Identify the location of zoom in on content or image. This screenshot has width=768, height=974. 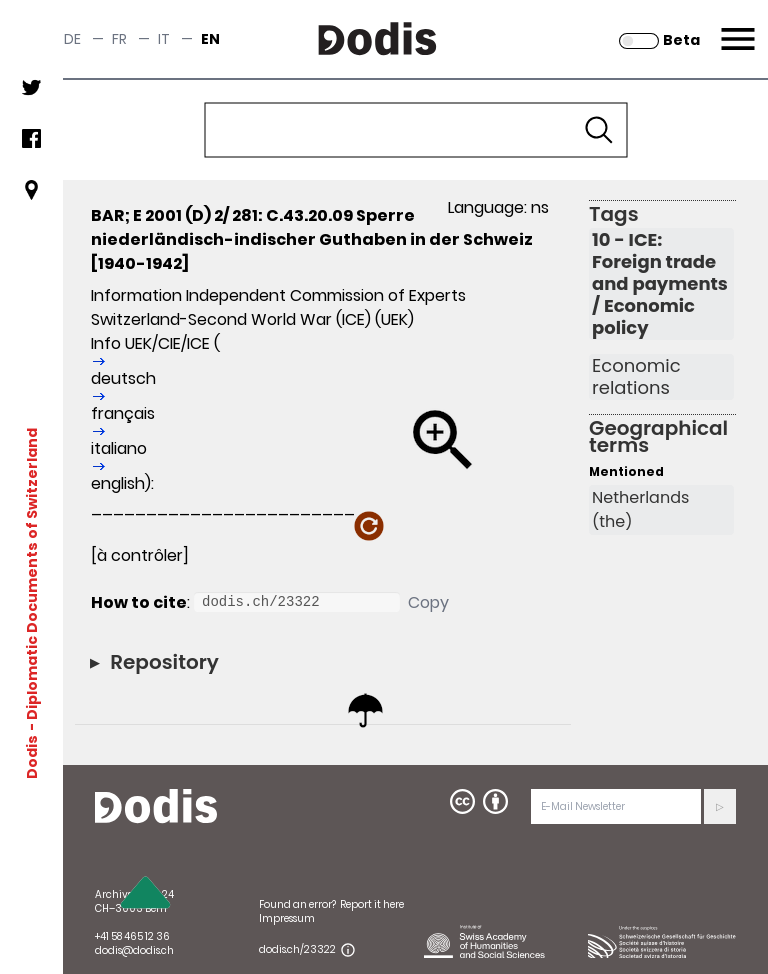
(443, 440).